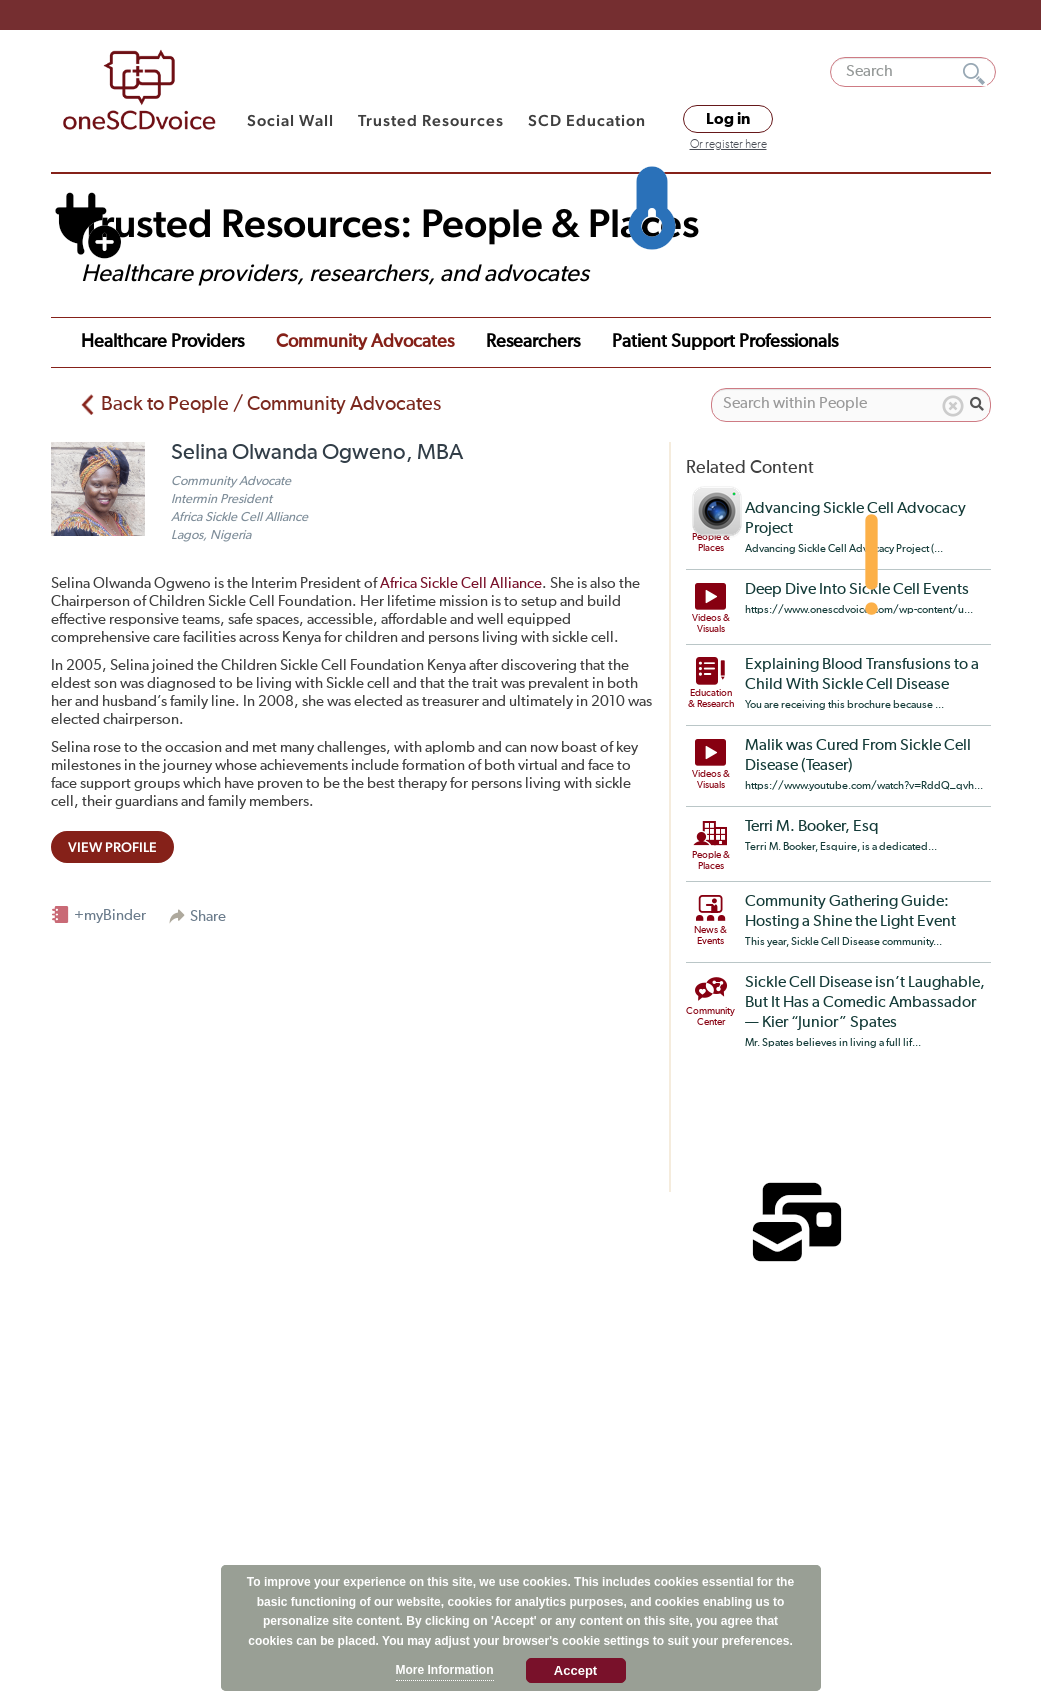 The image size is (1041, 1696). What do you see at coordinates (797, 1222) in the screenshot?
I see `access bulk mail or mass email tools` at bounding box center [797, 1222].